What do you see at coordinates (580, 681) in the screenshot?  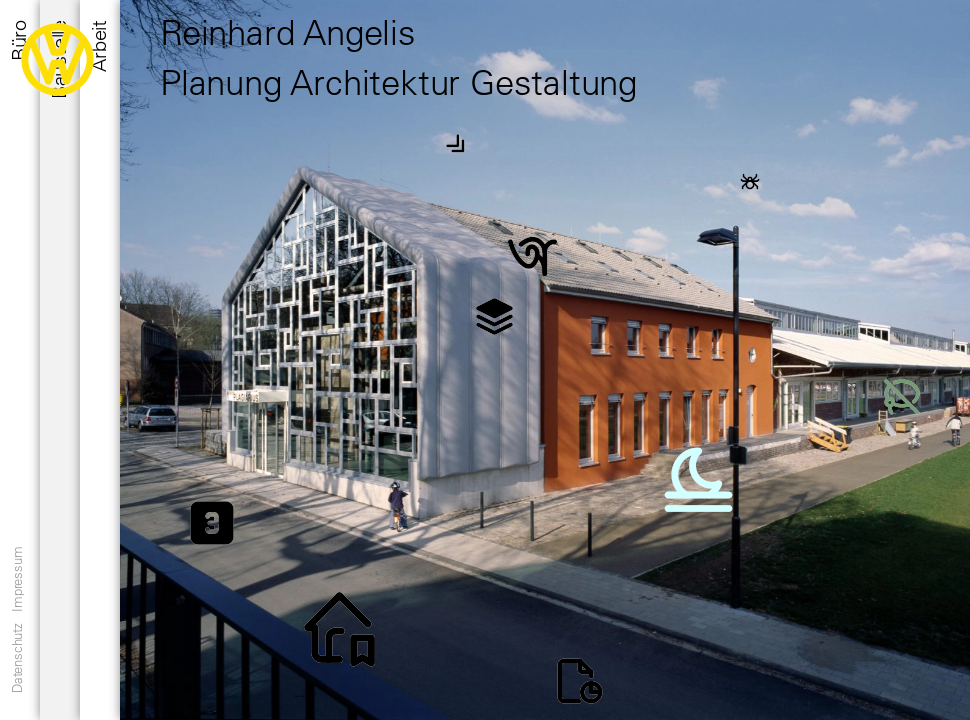 I see `view file analytics or report` at bounding box center [580, 681].